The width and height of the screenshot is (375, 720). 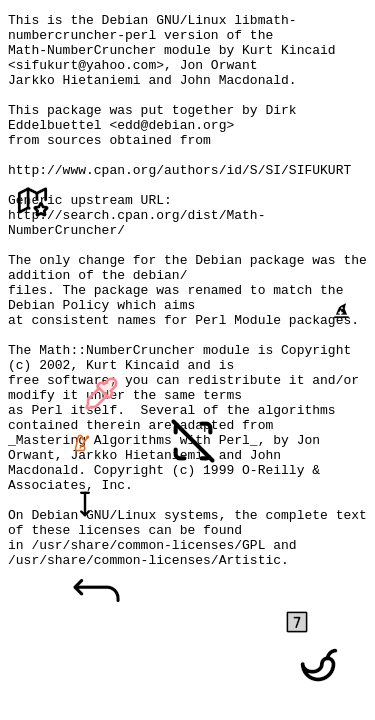 What do you see at coordinates (85, 504) in the screenshot?
I see `download to bottom or end of list` at bounding box center [85, 504].